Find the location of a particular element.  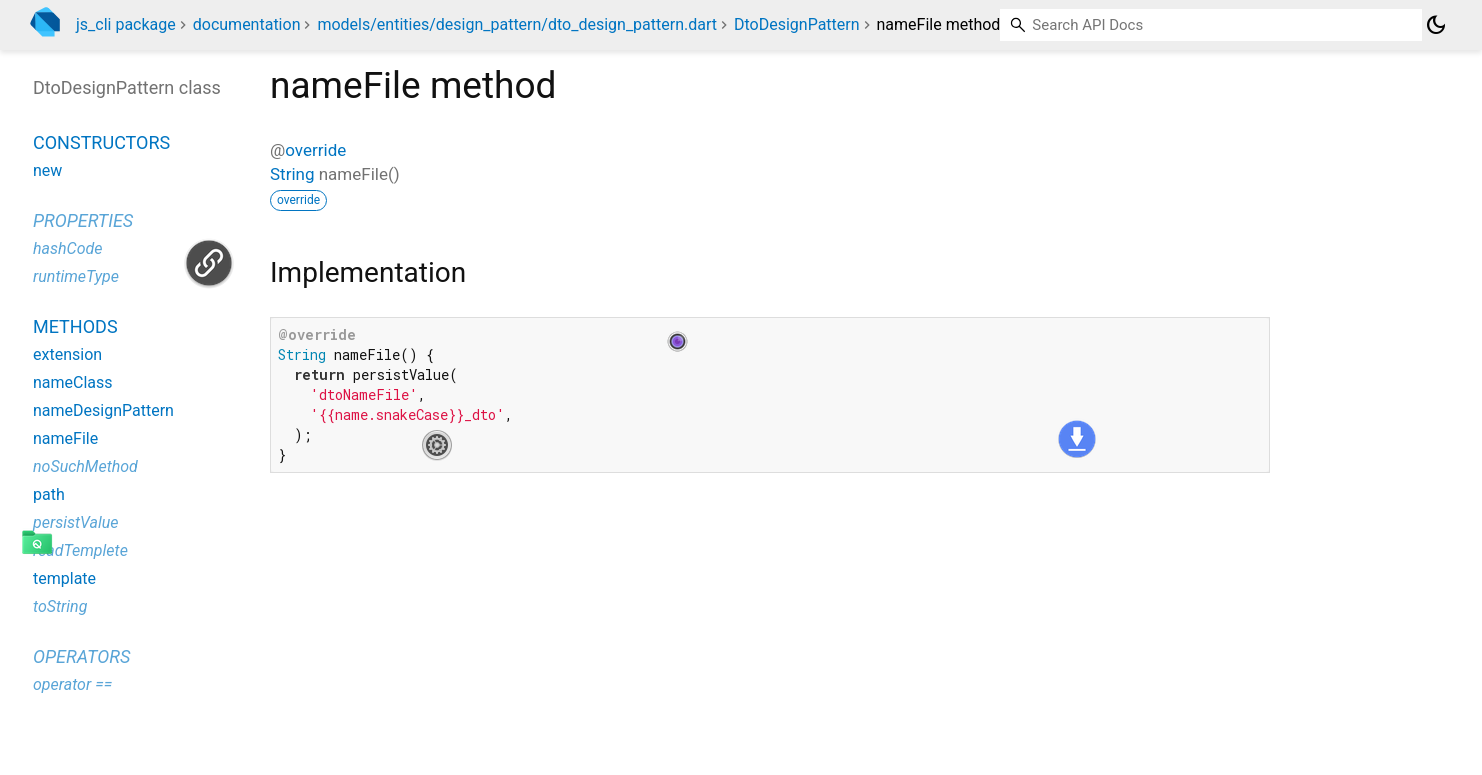

open the camera app is located at coordinates (677, 341).